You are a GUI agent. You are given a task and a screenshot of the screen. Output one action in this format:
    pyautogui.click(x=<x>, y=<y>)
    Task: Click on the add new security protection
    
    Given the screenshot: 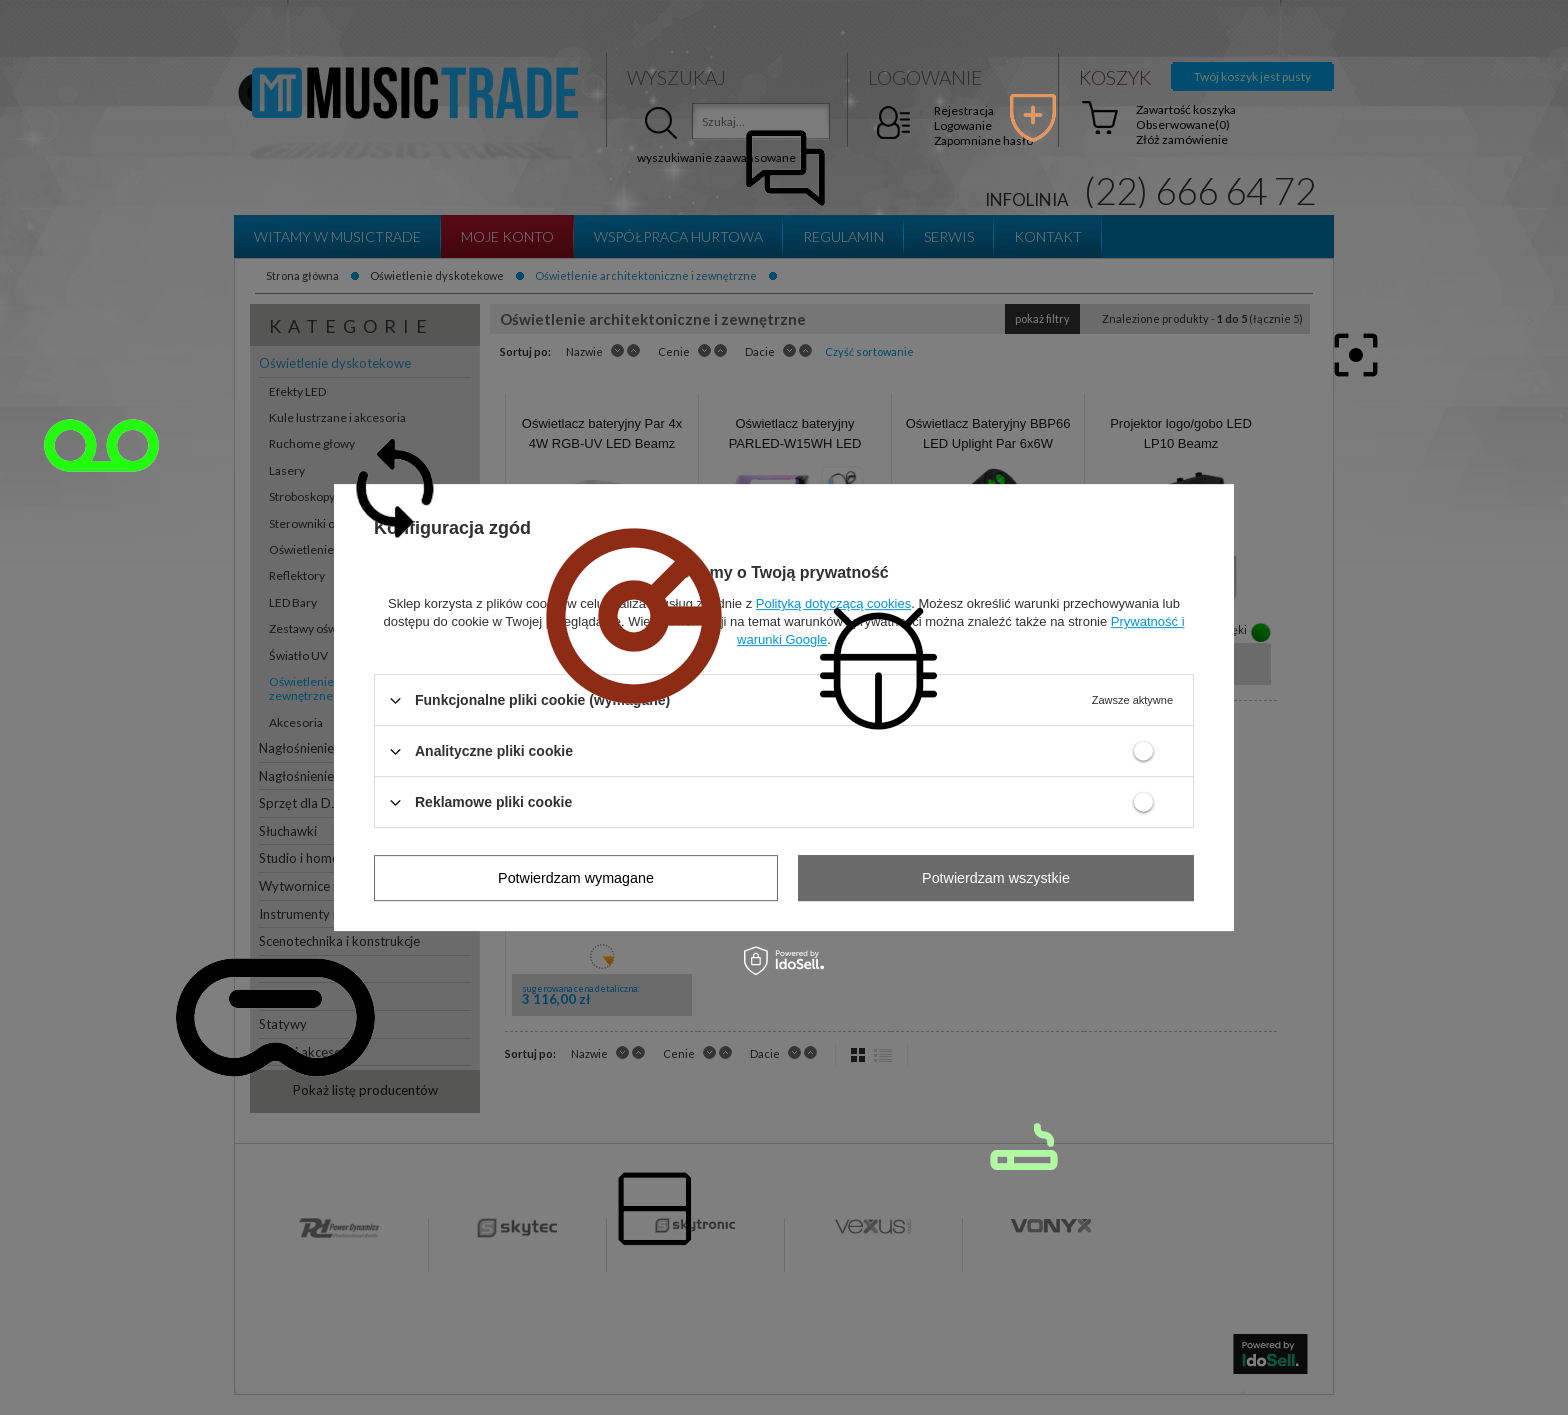 What is the action you would take?
    pyautogui.click(x=1033, y=115)
    